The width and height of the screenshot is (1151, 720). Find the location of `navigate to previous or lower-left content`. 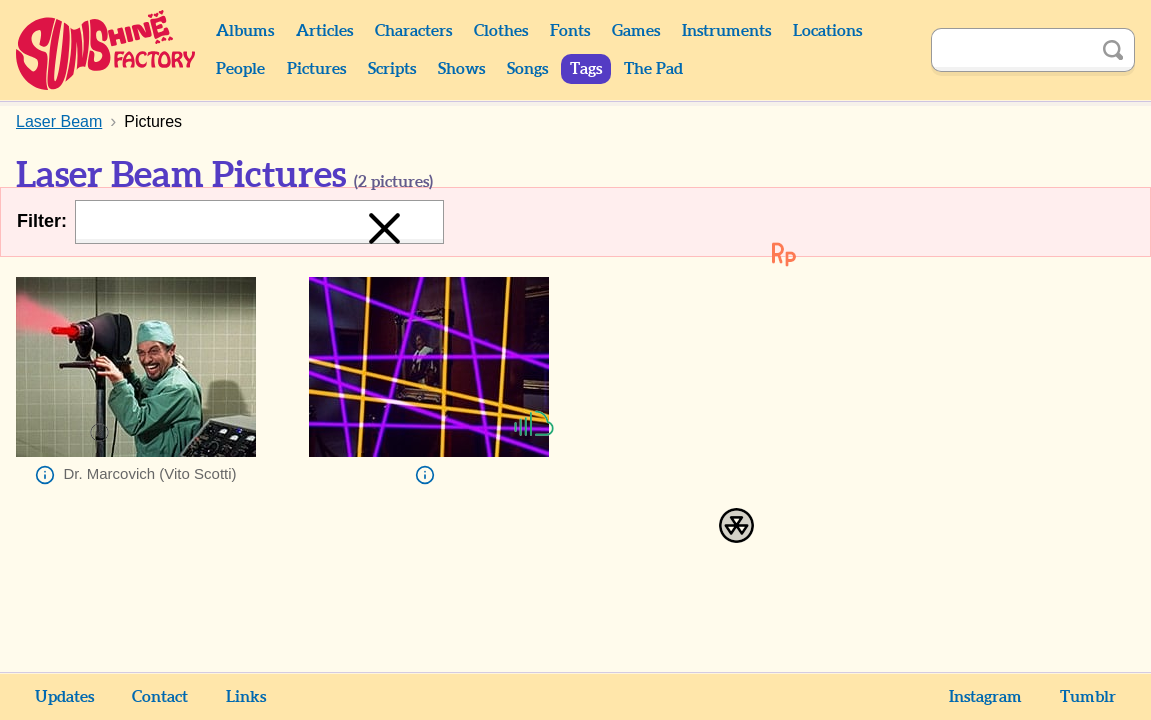

navigate to previous or lower-left content is located at coordinates (99, 432).